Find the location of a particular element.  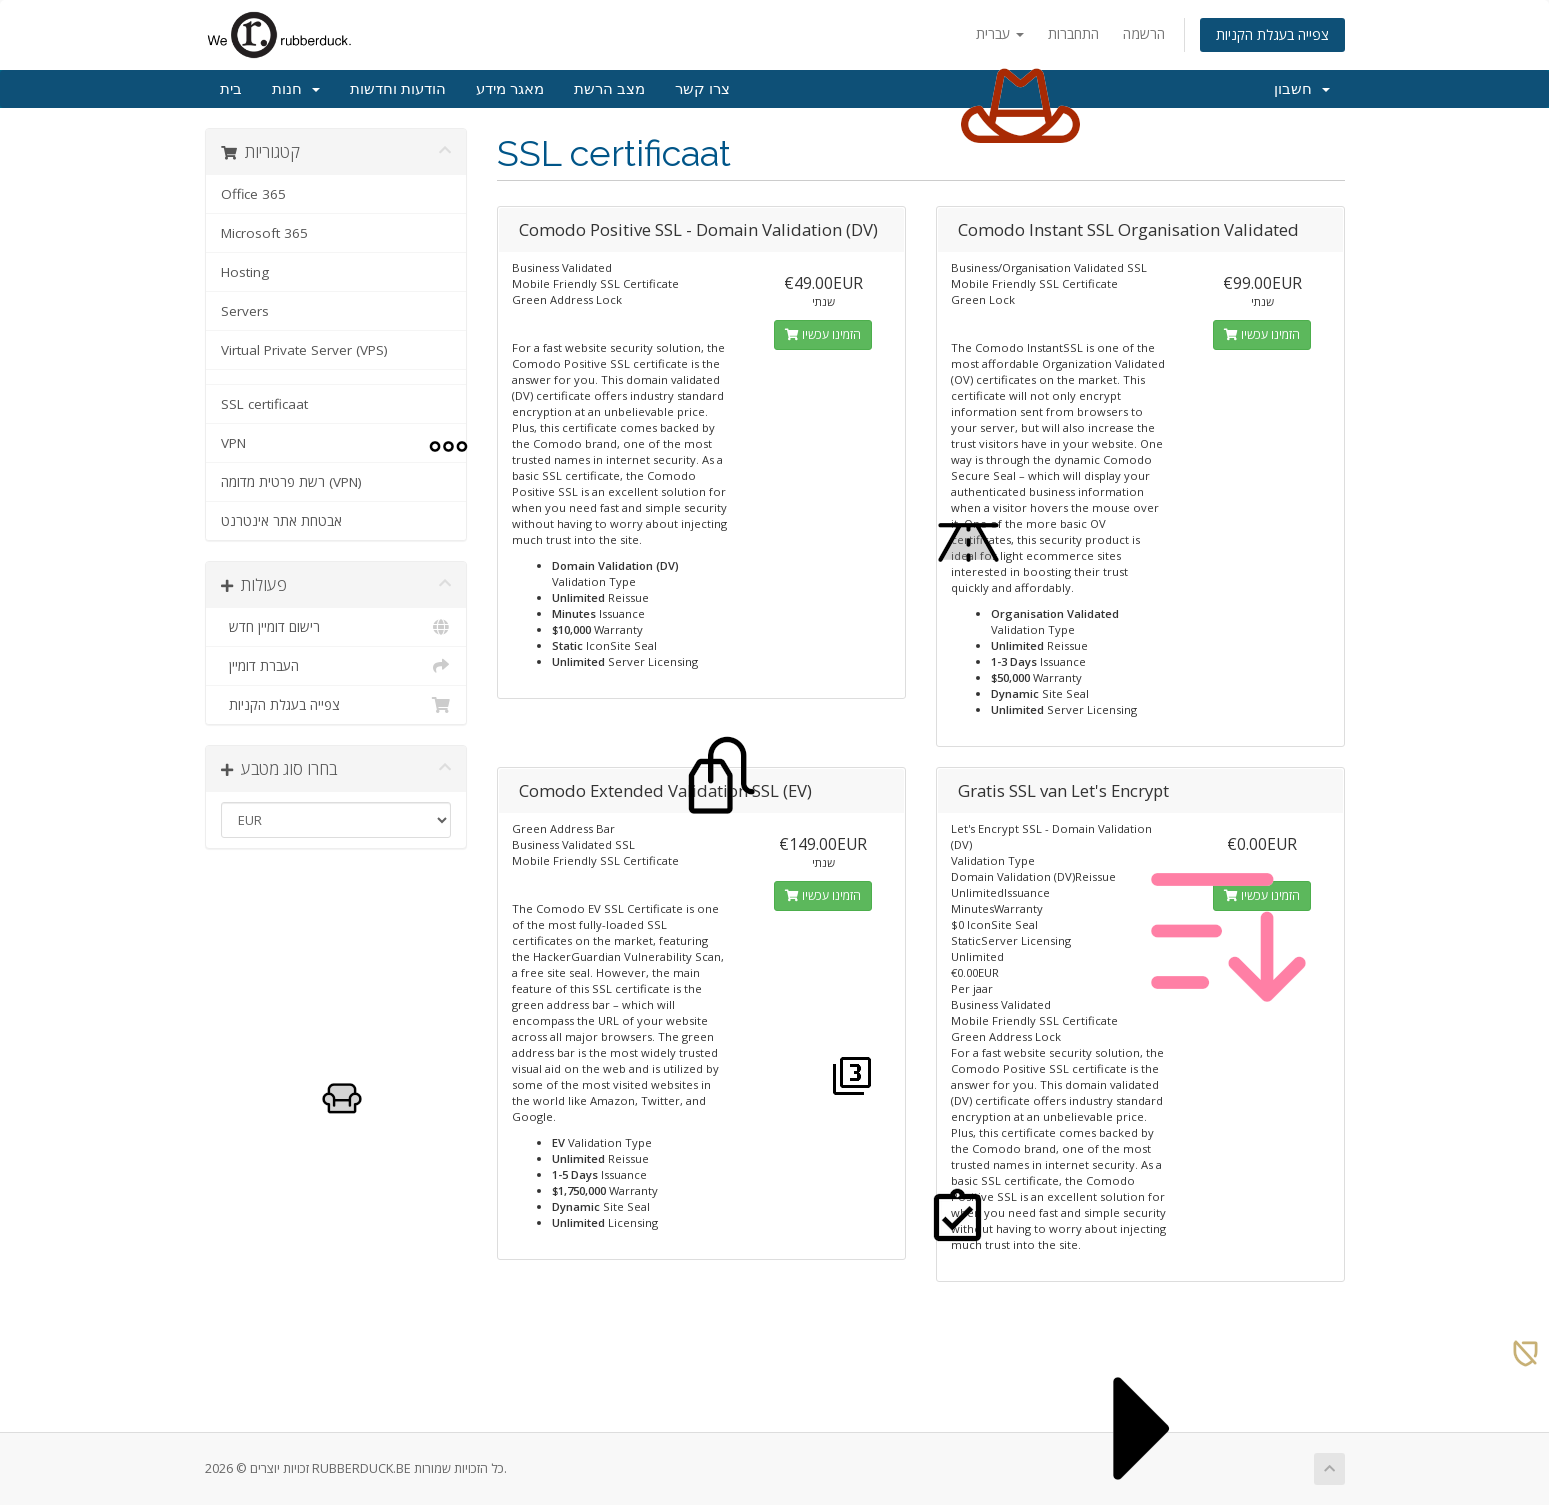

select cowboy hat avatar or profile accessory is located at coordinates (1020, 109).